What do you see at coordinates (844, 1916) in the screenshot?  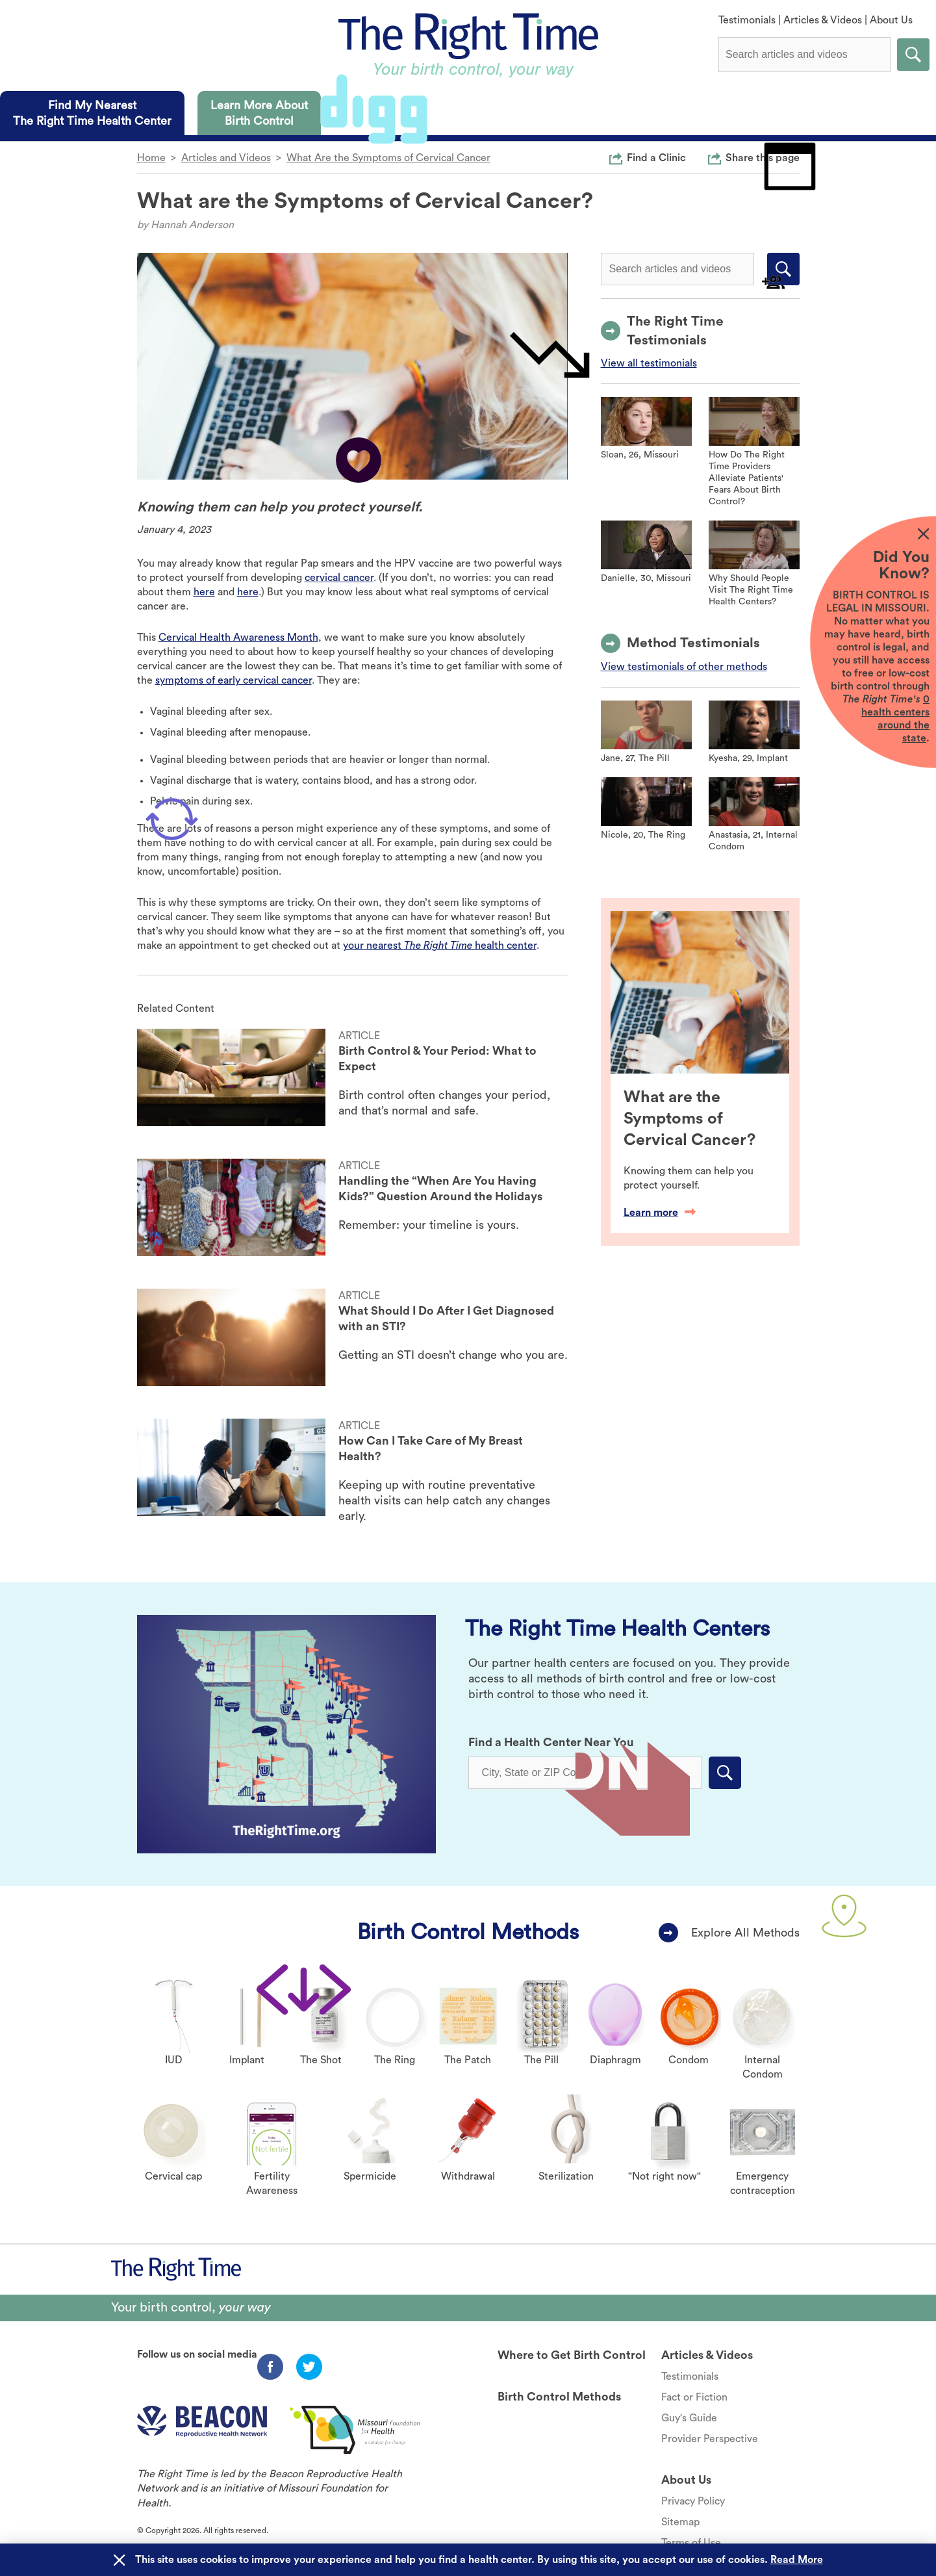 I see `view location area or zone on map` at bounding box center [844, 1916].